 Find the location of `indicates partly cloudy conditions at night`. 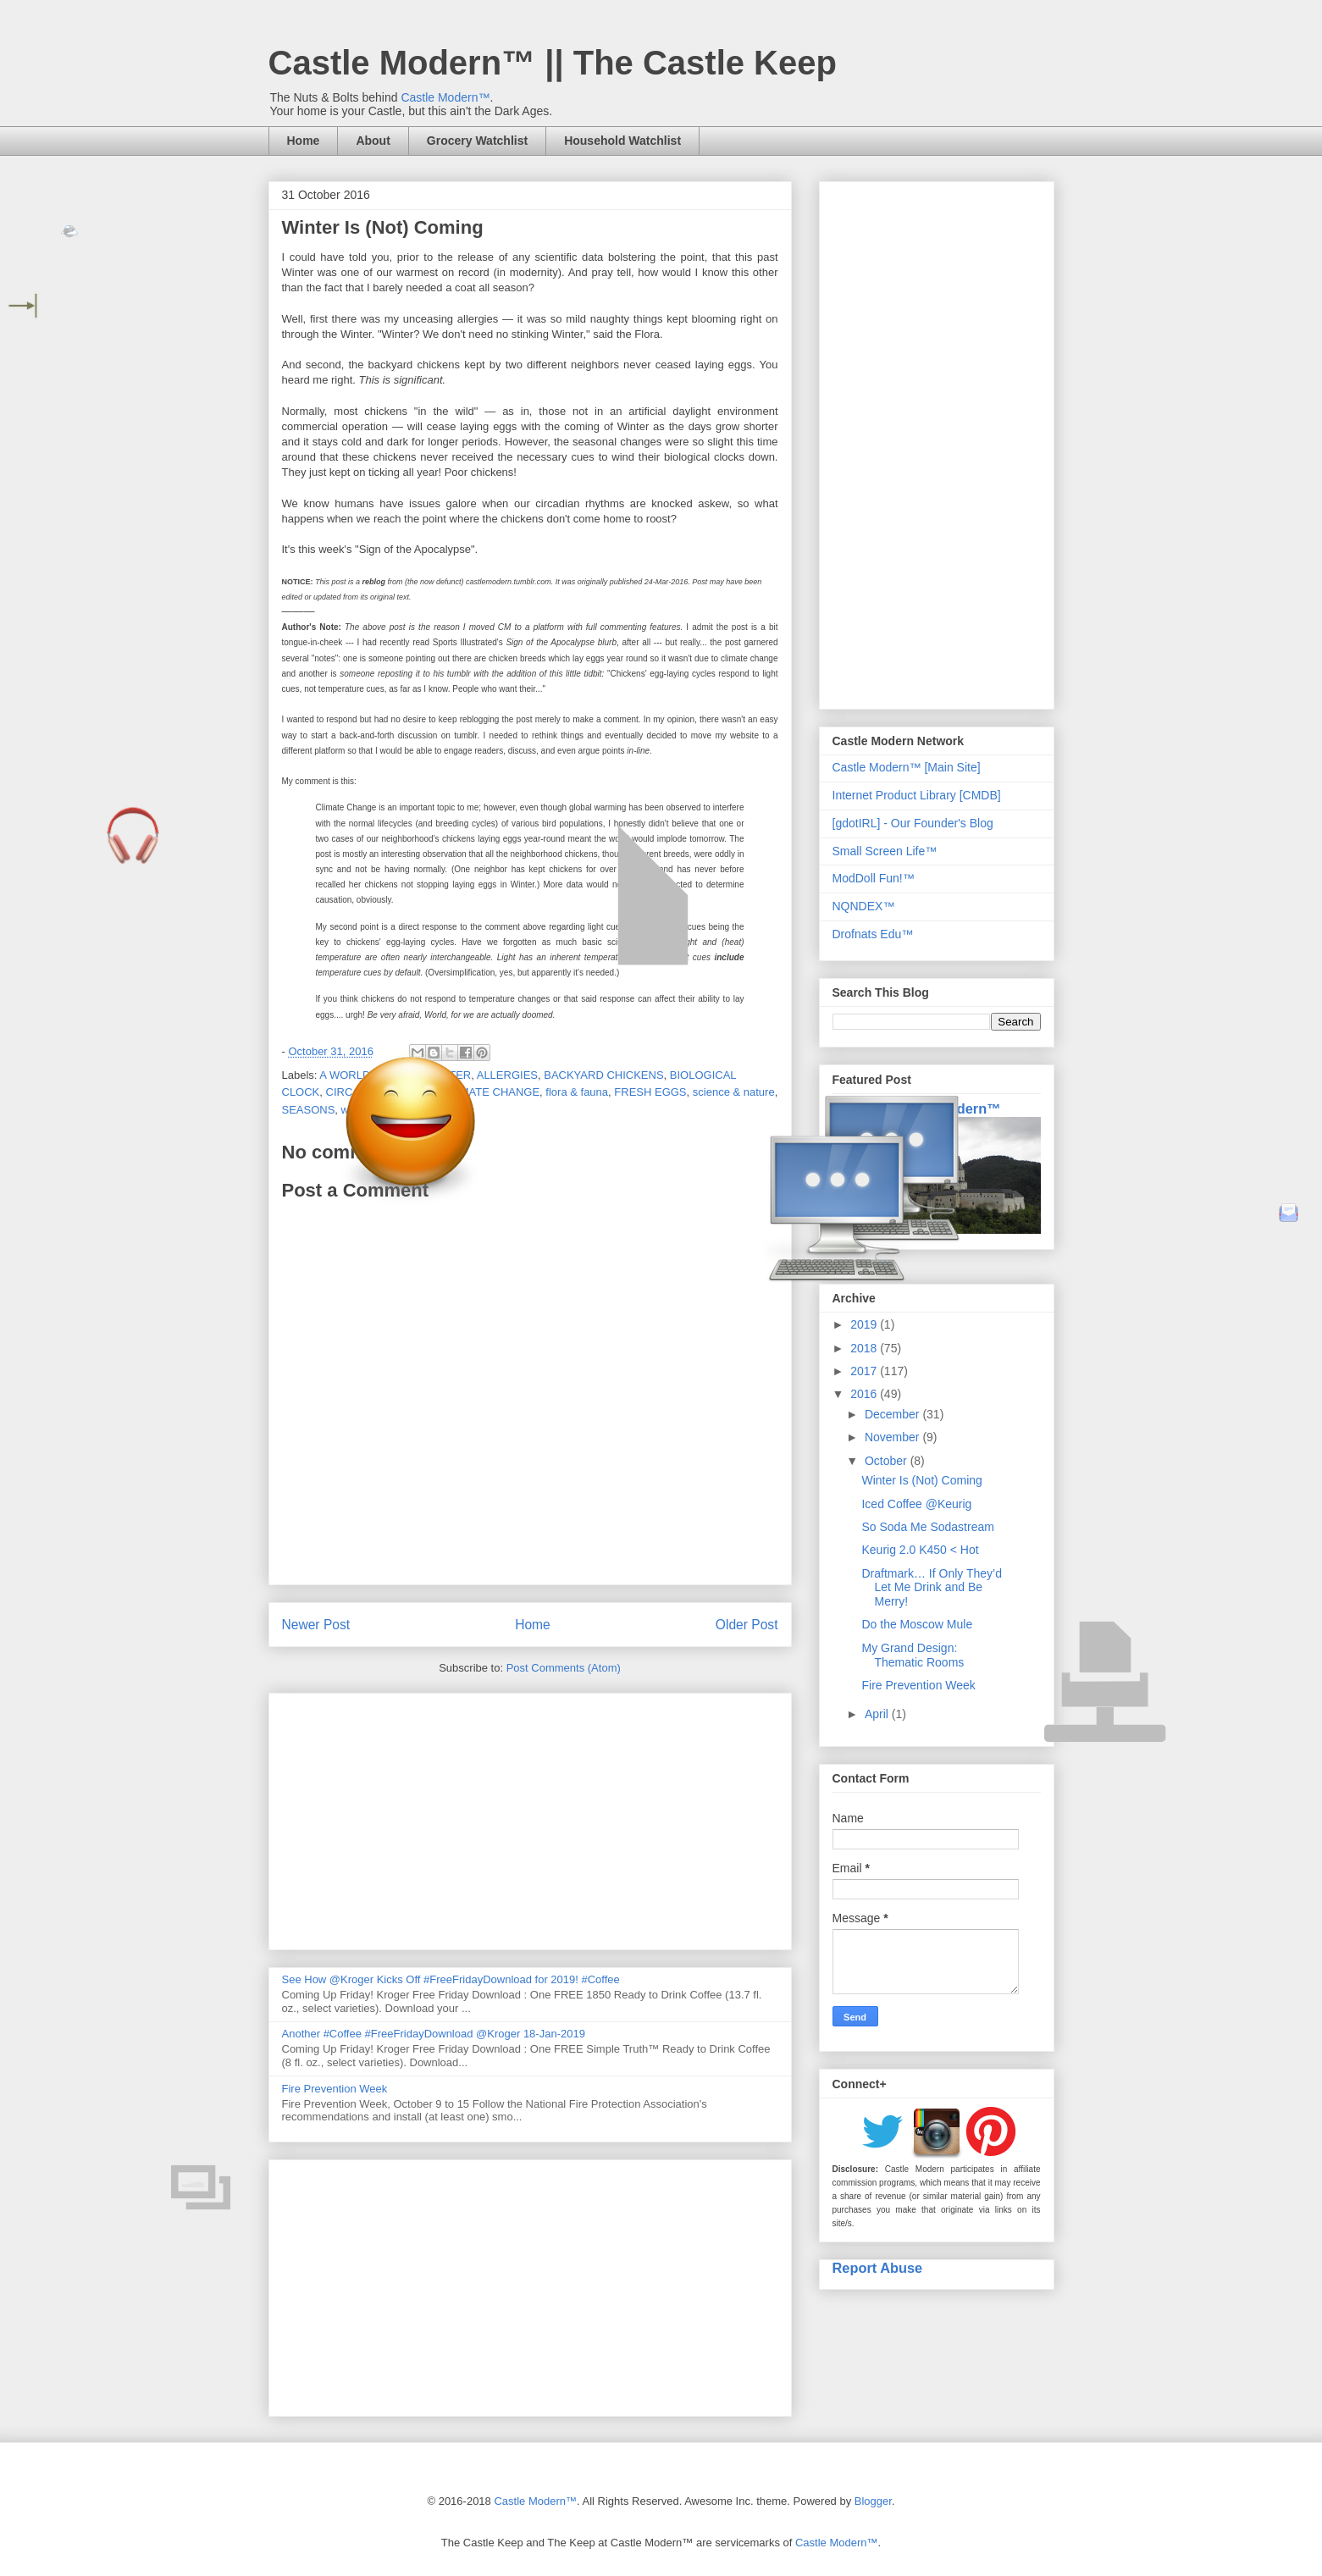

indicates partly cloudy conditions at night is located at coordinates (69, 231).